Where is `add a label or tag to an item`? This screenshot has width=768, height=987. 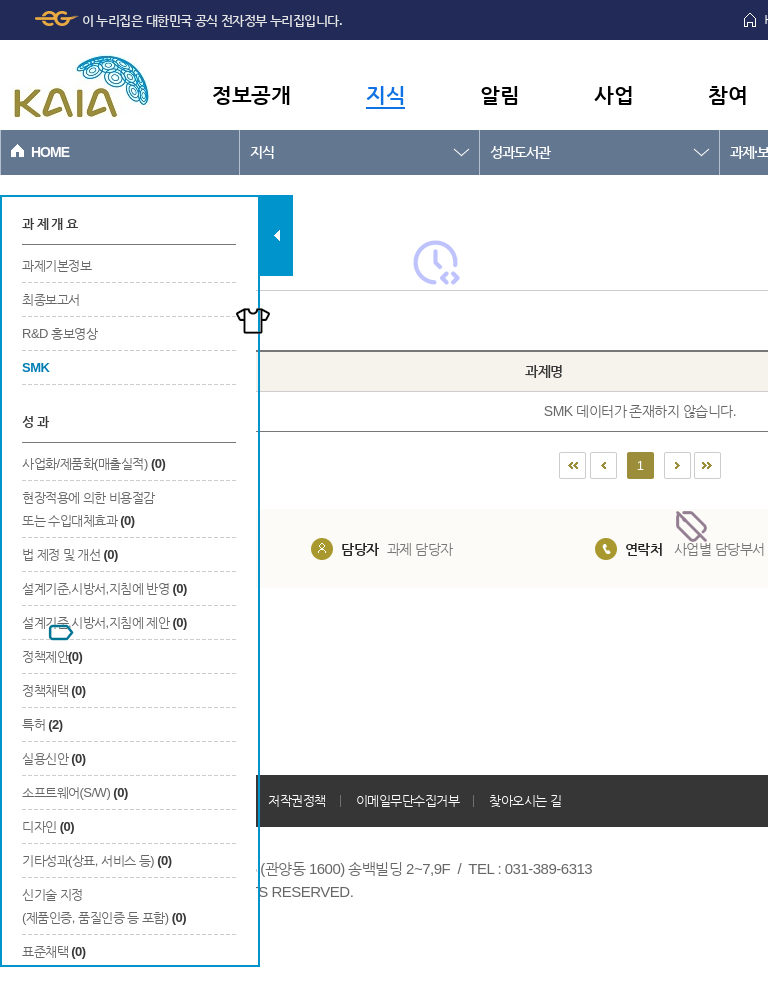 add a label or tag to an item is located at coordinates (60, 632).